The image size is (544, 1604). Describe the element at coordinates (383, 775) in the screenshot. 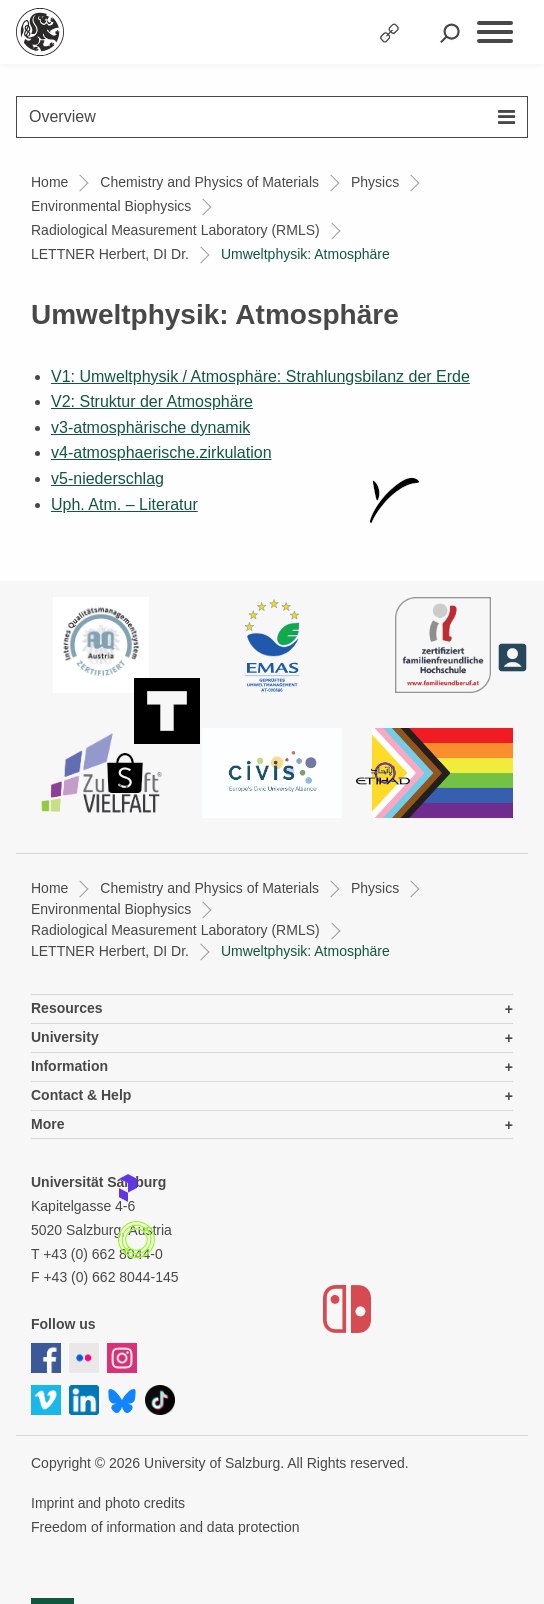

I see `open the Etihad Airways app` at that location.